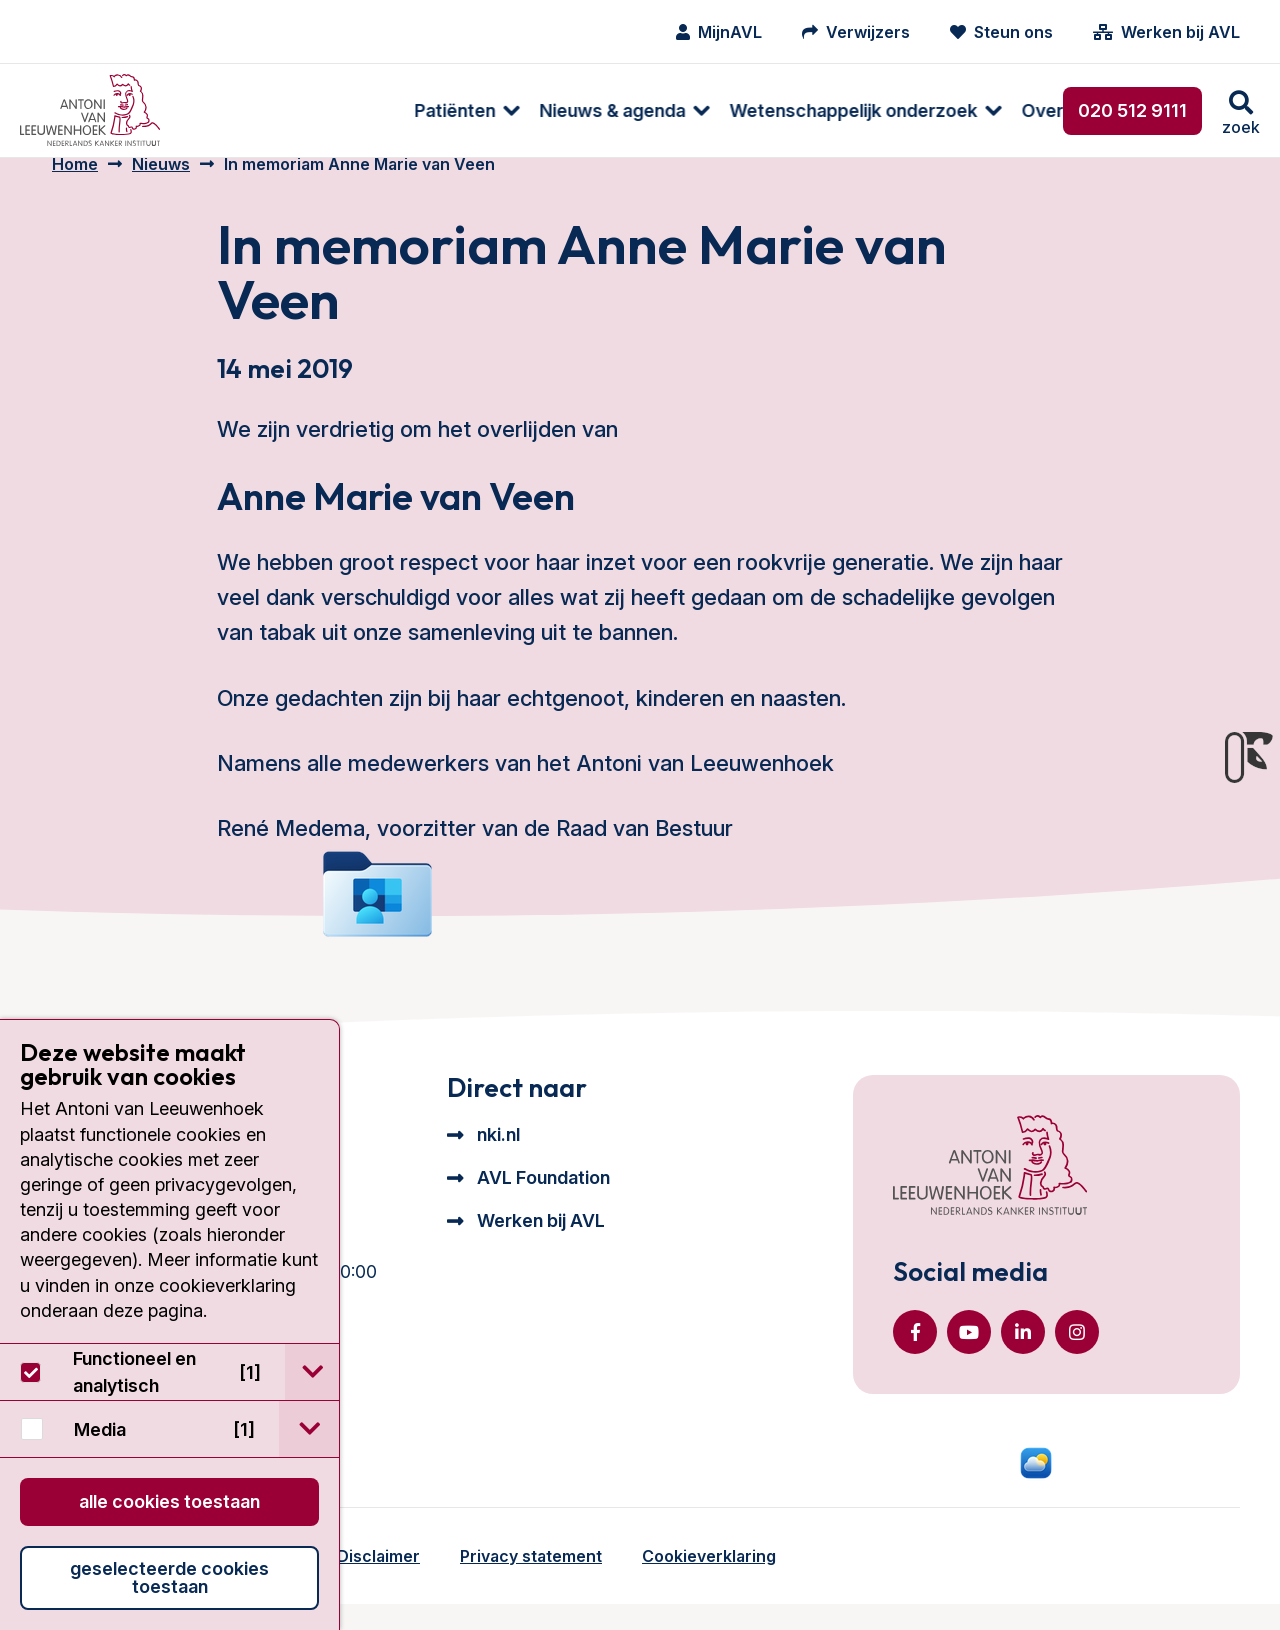 The height and width of the screenshot is (1630, 1280). What do you see at coordinates (1250, 757) in the screenshot?
I see `access system utilities and tools` at bounding box center [1250, 757].